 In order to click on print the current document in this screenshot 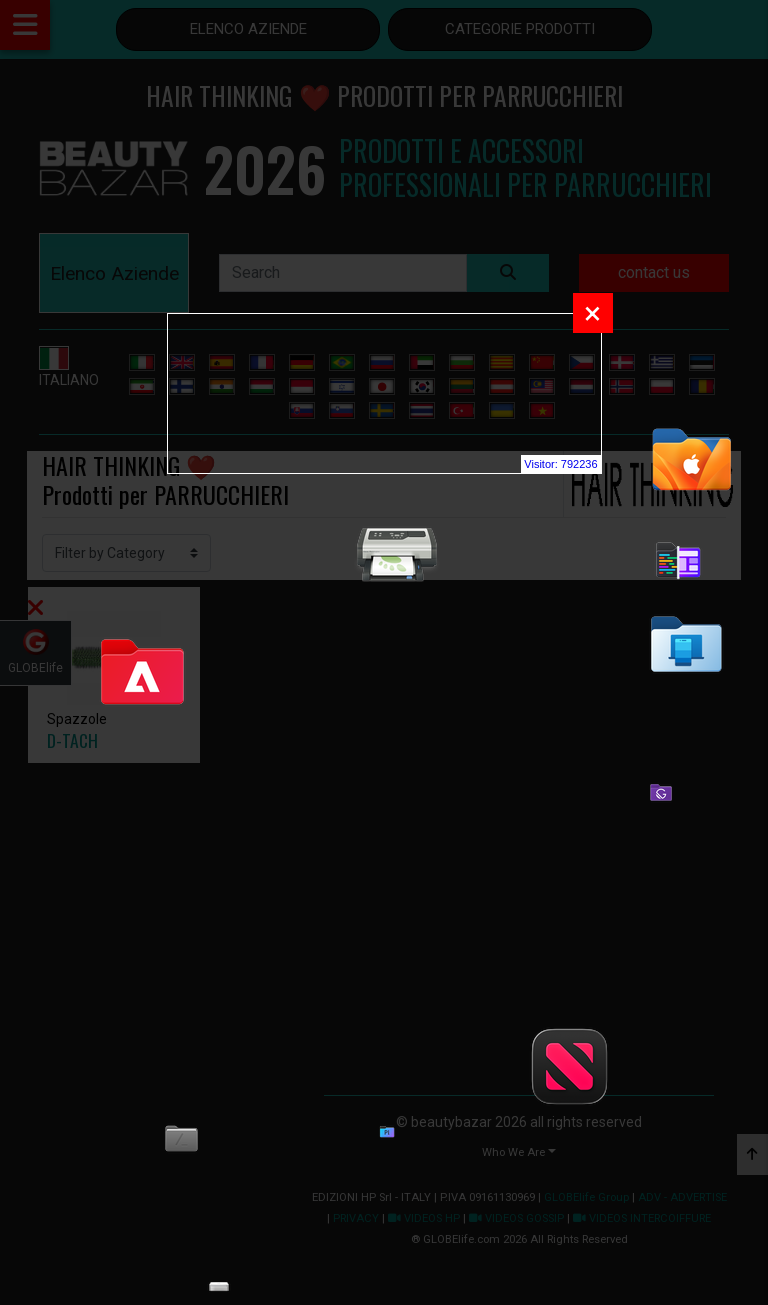, I will do `click(397, 553)`.